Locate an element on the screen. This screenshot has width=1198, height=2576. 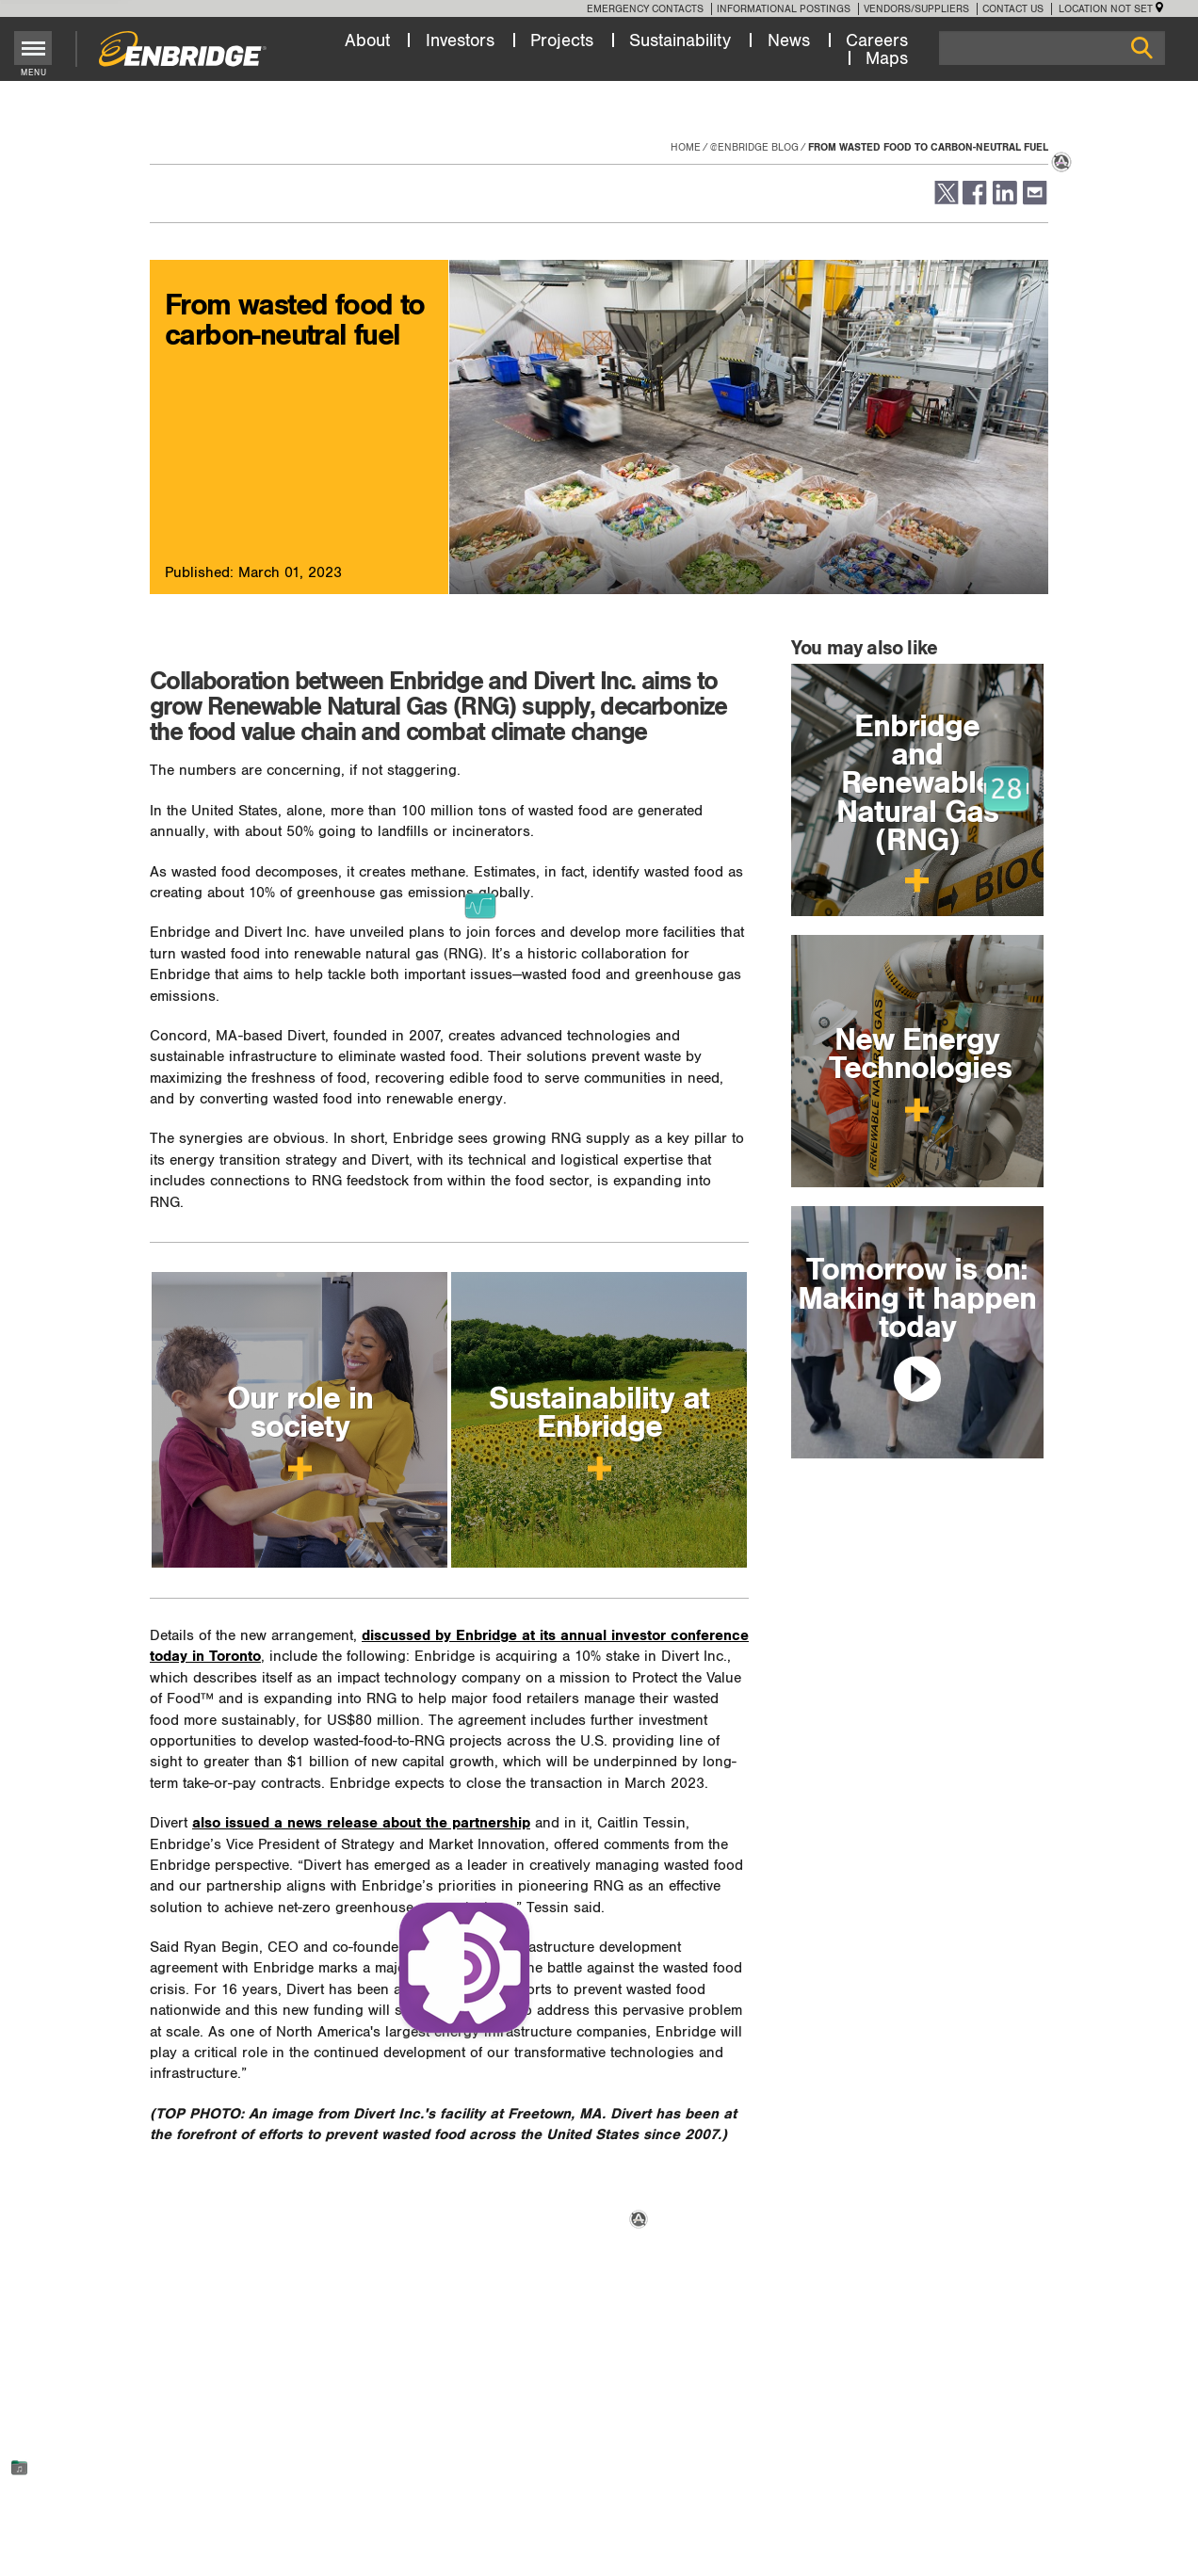
check for available software updates is located at coordinates (1061, 162).